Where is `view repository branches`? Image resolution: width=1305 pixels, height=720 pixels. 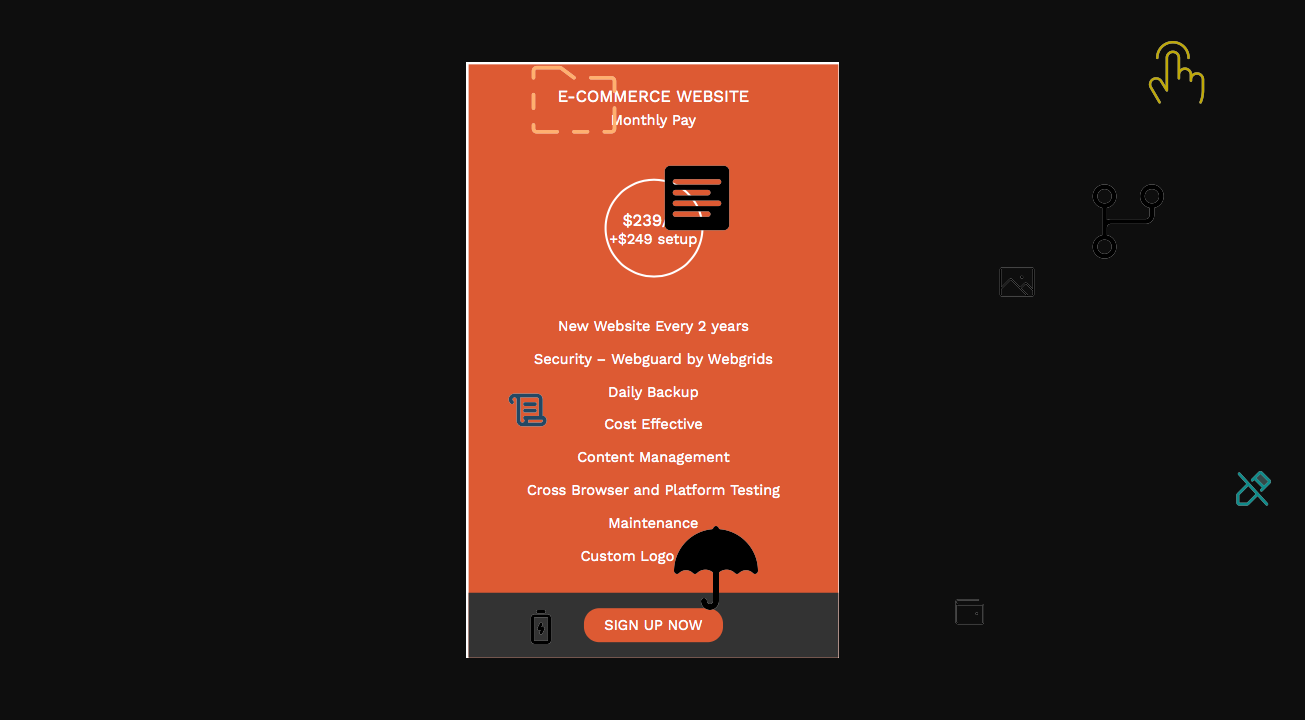
view repository branches is located at coordinates (1123, 221).